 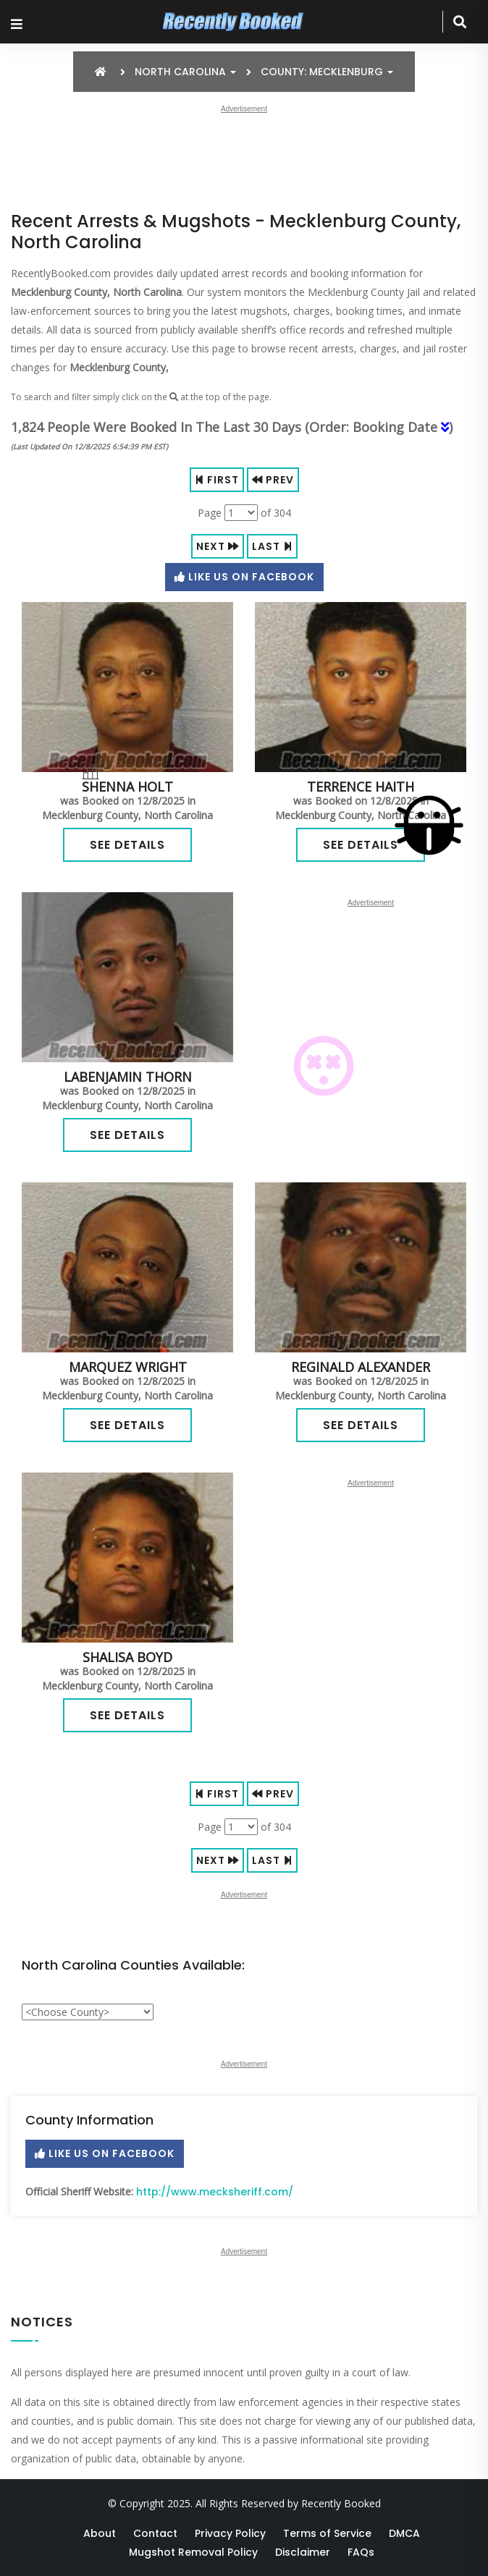 I want to click on report a bug or issue, so click(x=429, y=825).